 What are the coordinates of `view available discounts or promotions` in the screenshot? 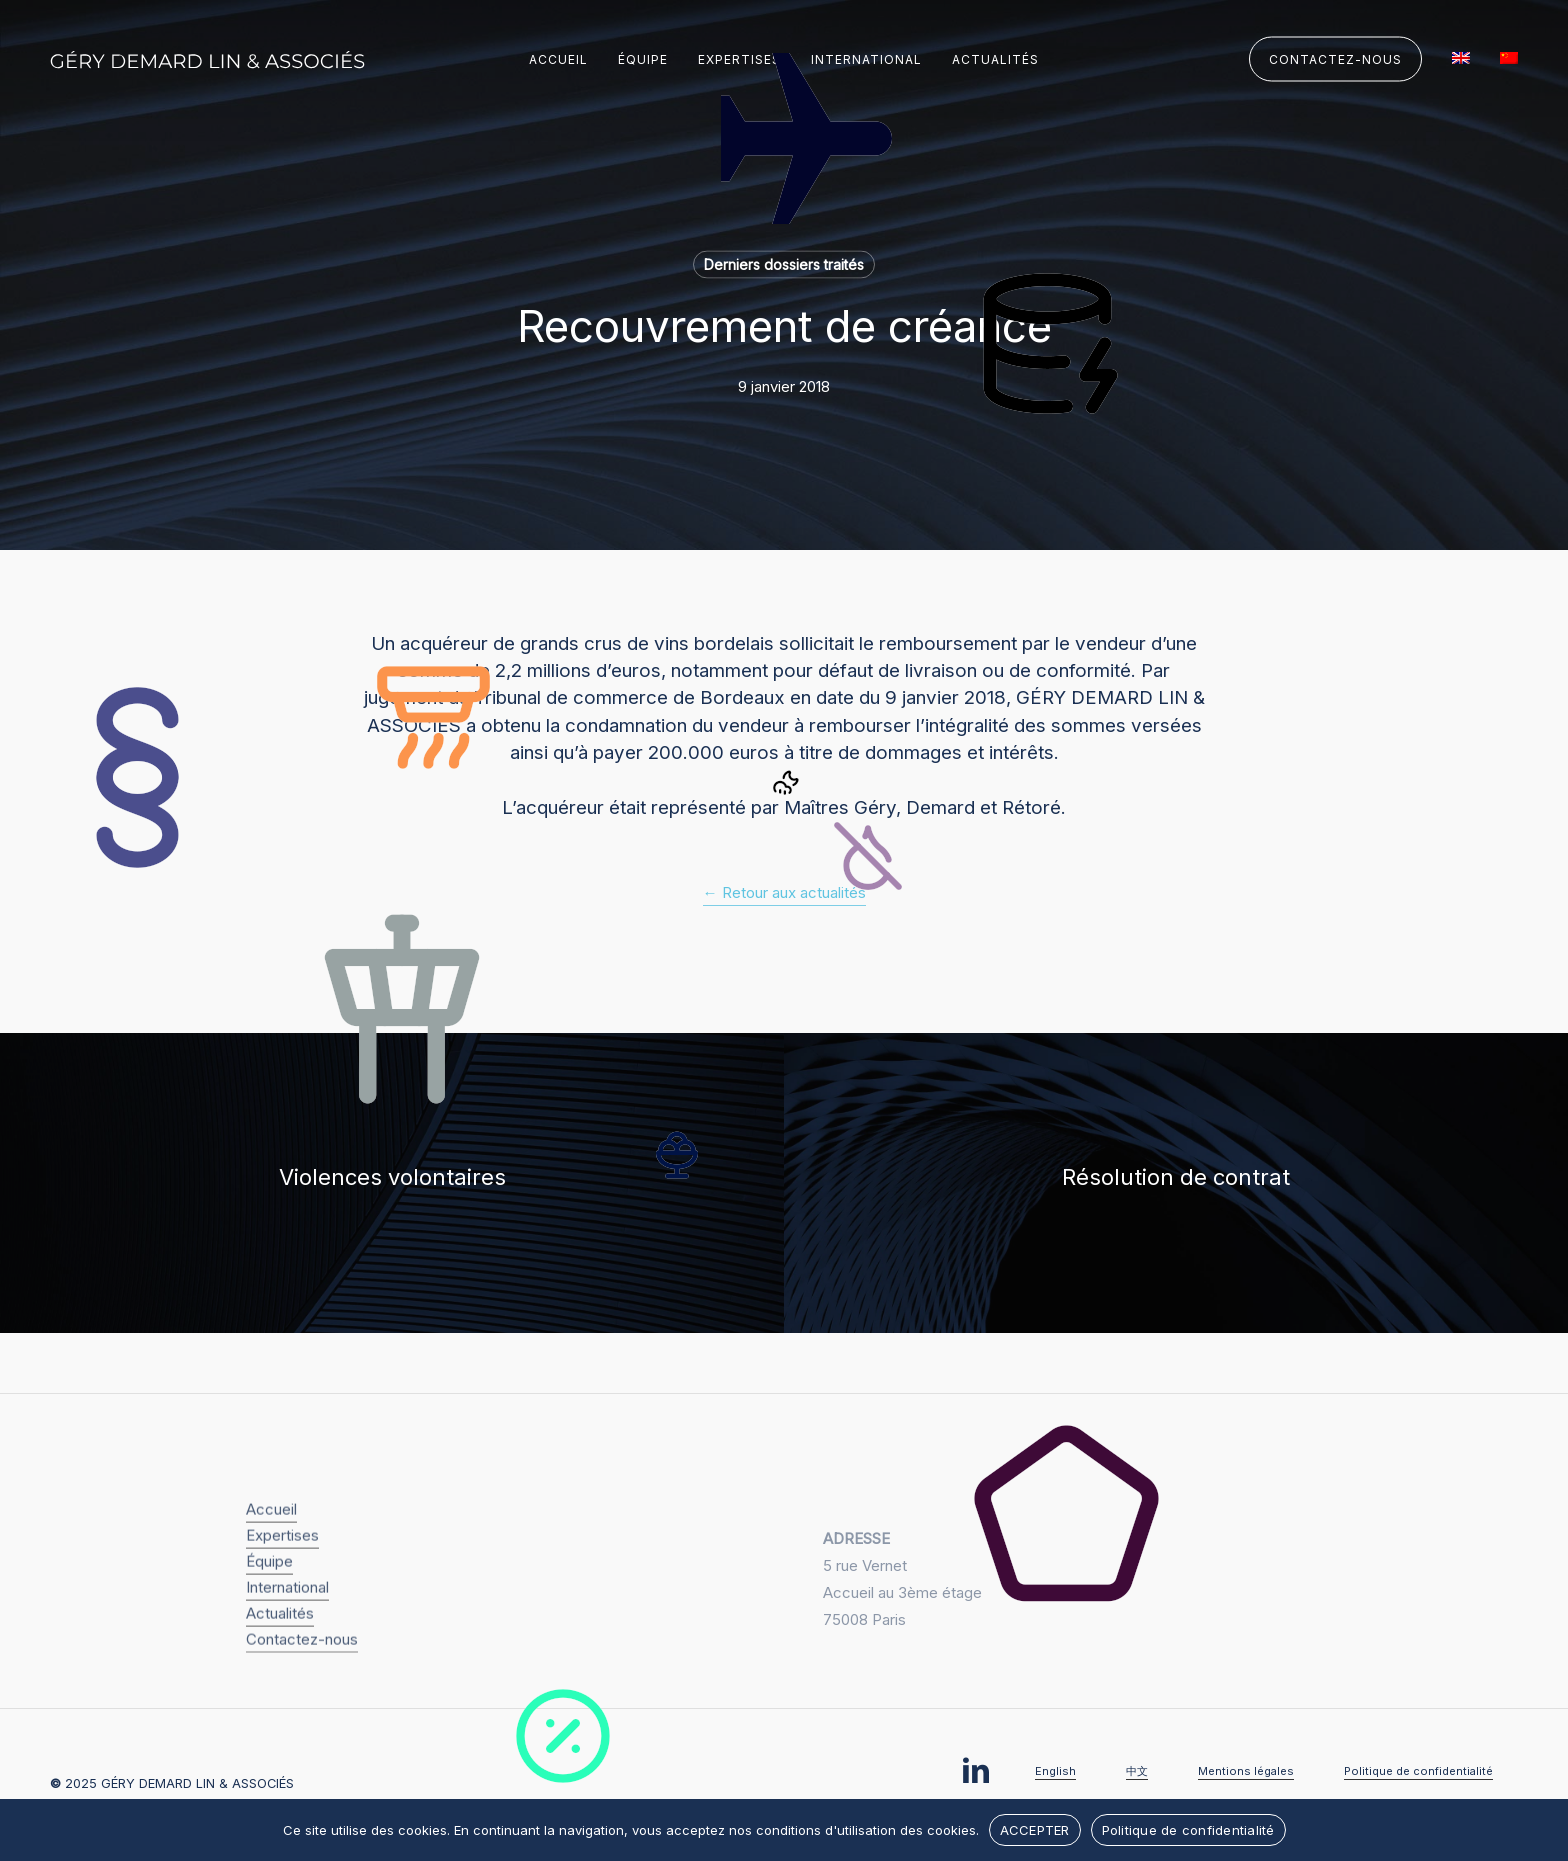 It's located at (563, 1736).